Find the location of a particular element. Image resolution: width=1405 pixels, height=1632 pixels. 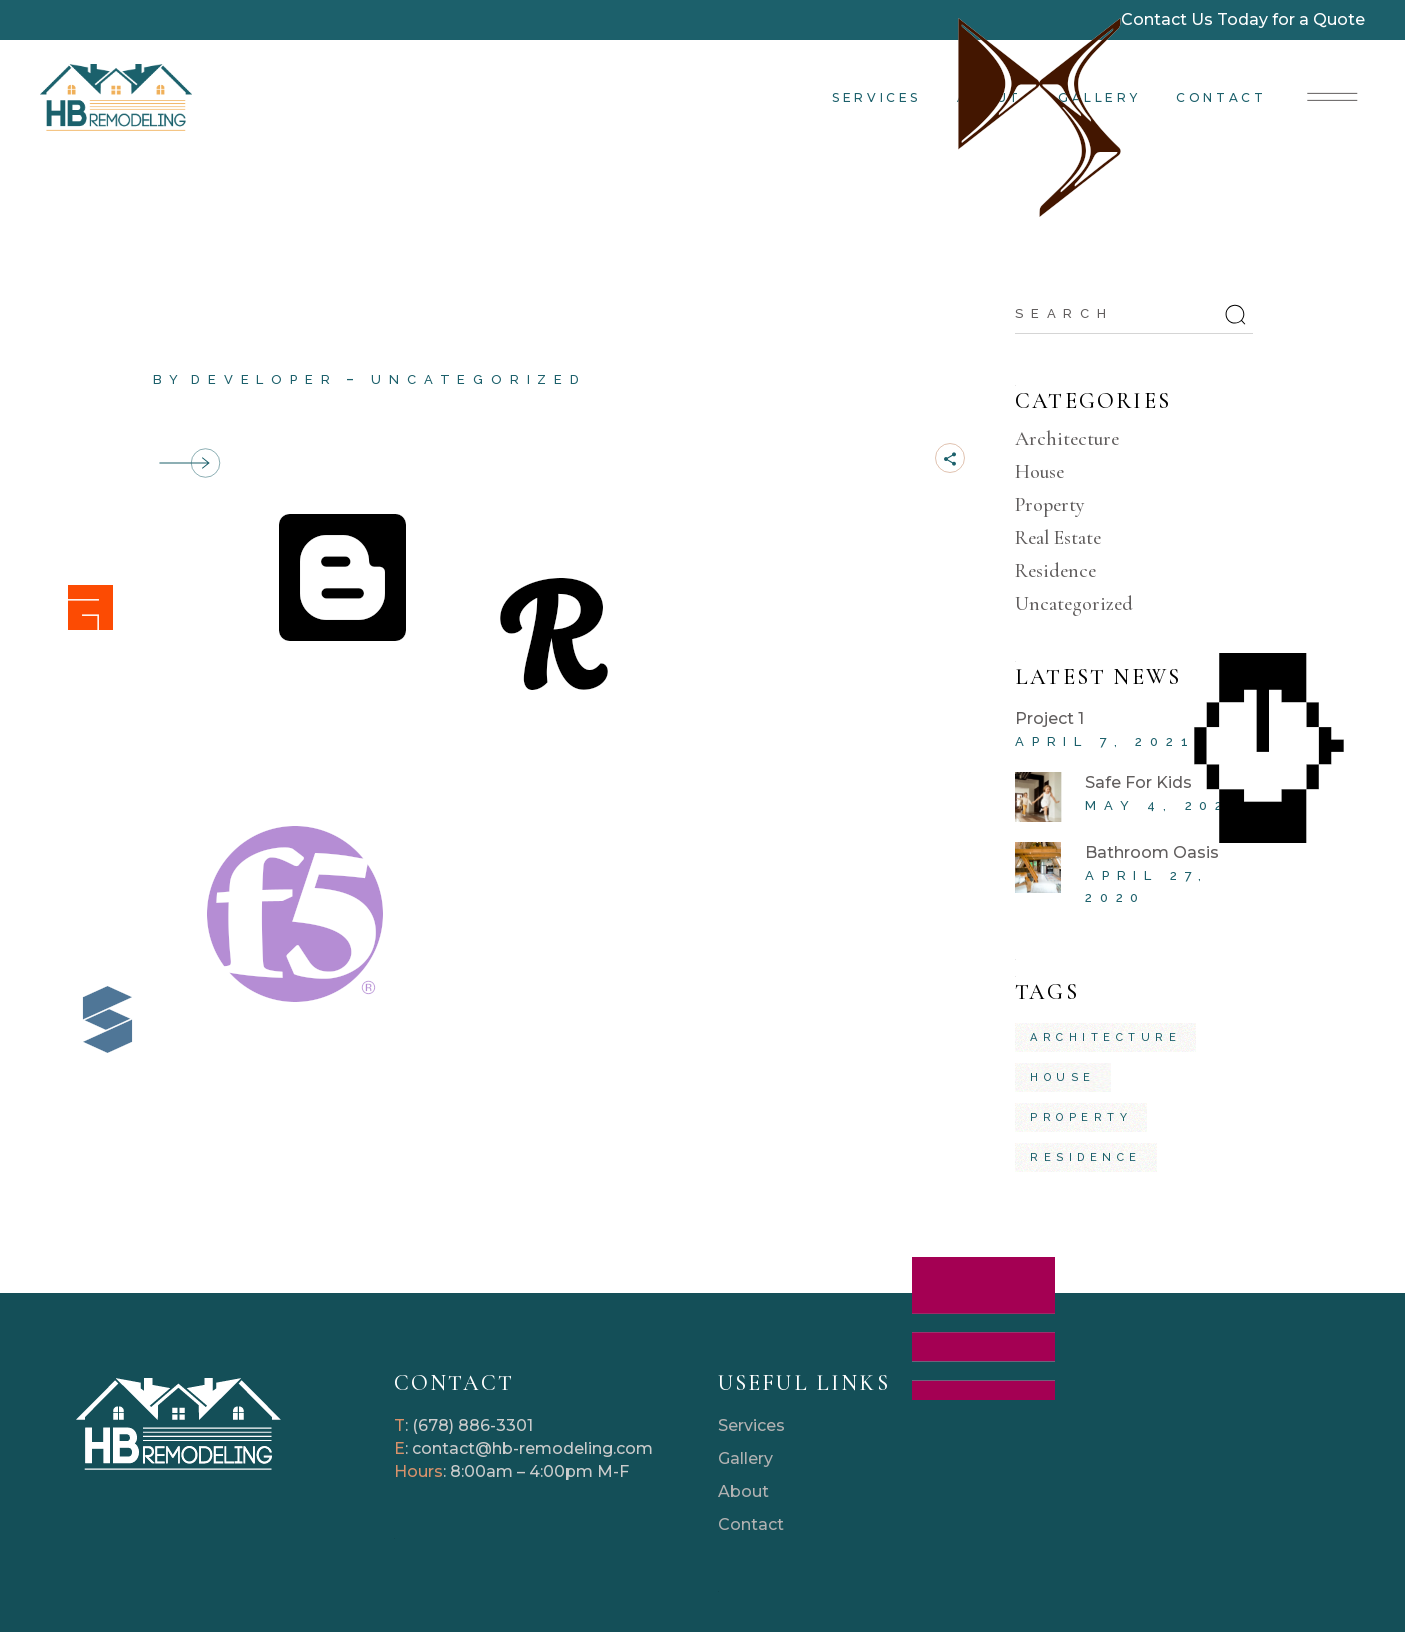

visit Hackernoon website or blog is located at coordinates (1269, 748).